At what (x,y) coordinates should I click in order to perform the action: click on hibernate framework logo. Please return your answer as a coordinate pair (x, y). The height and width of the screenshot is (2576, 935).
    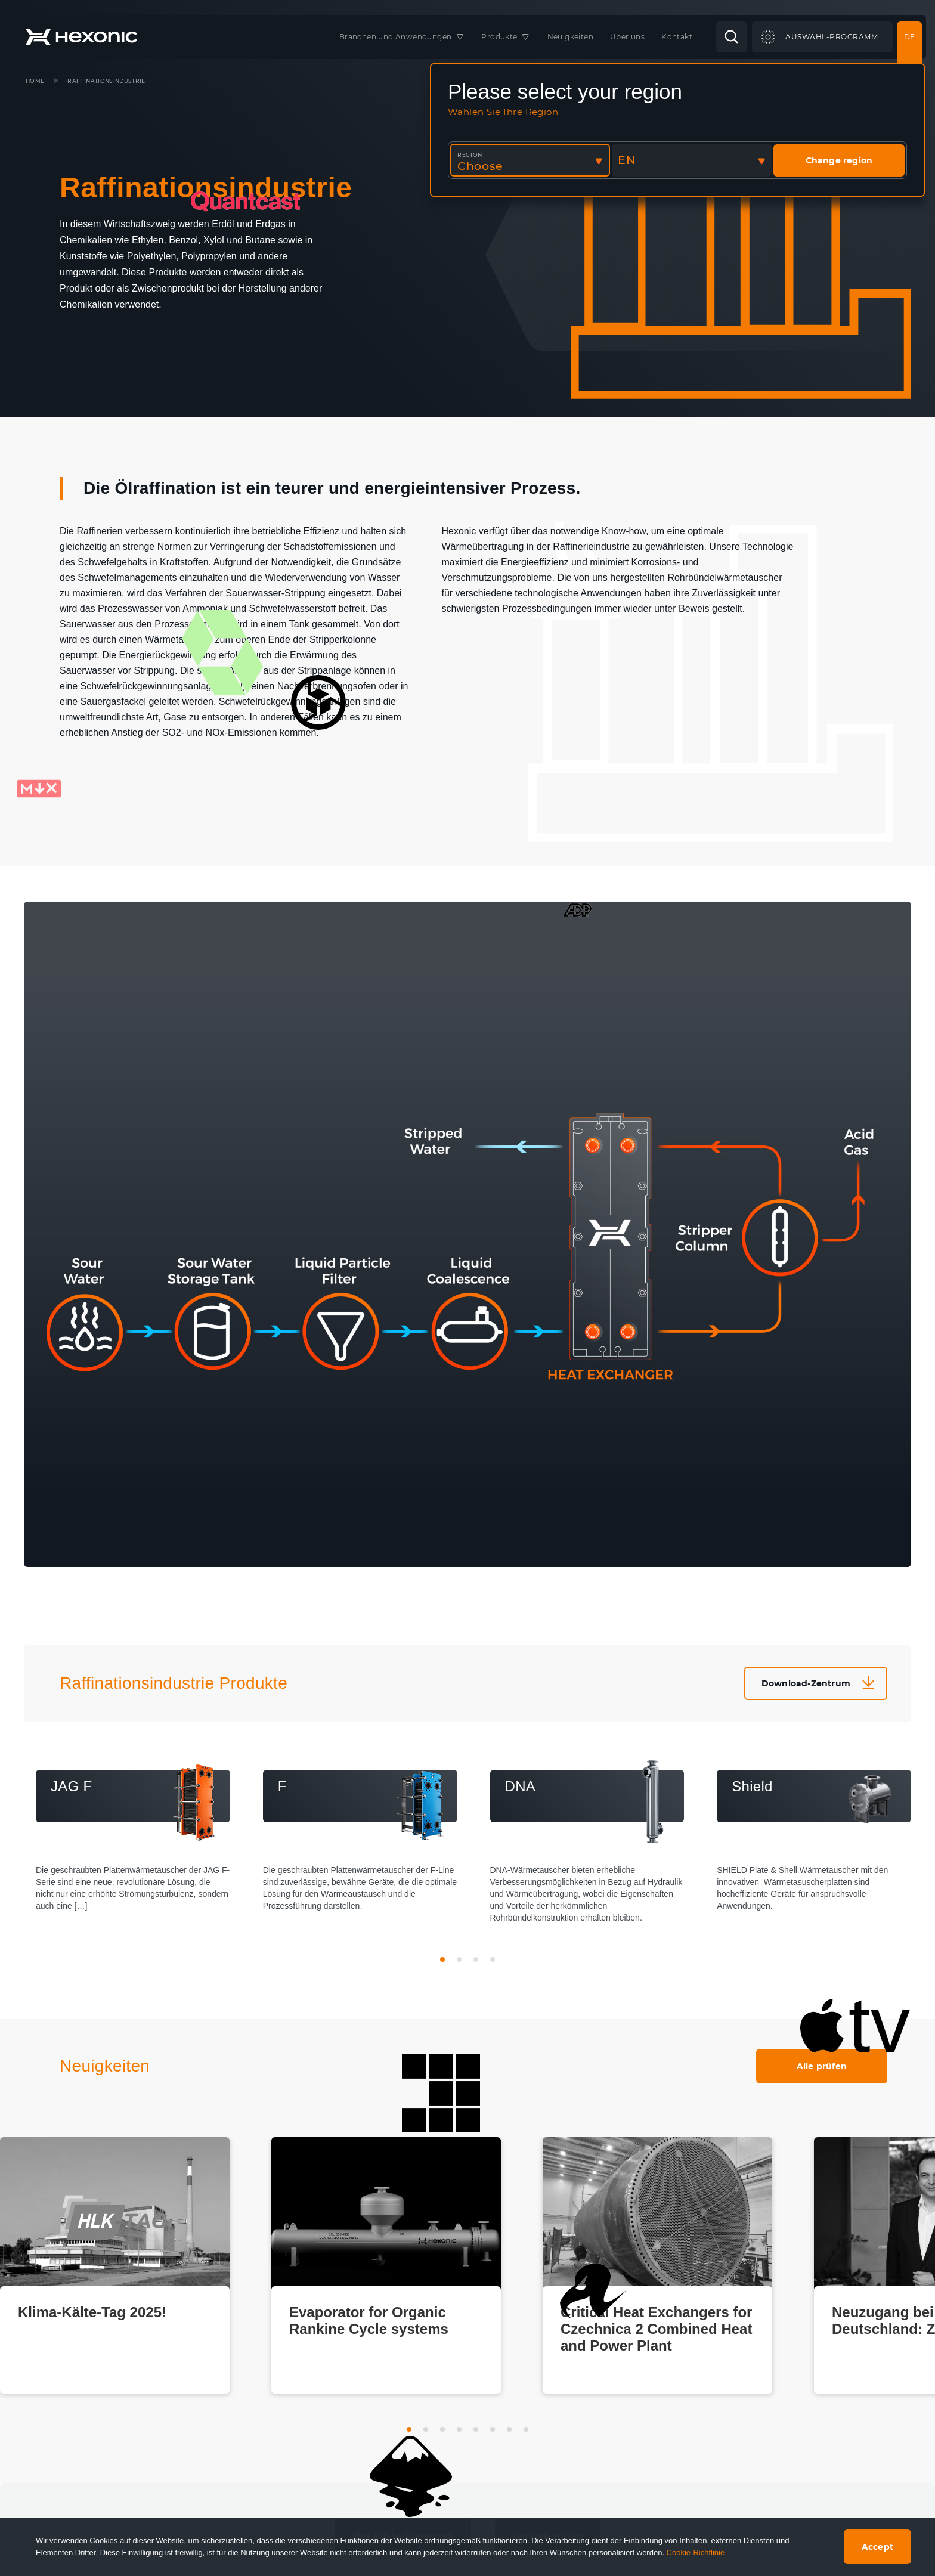
    Looking at the image, I should click on (222, 652).